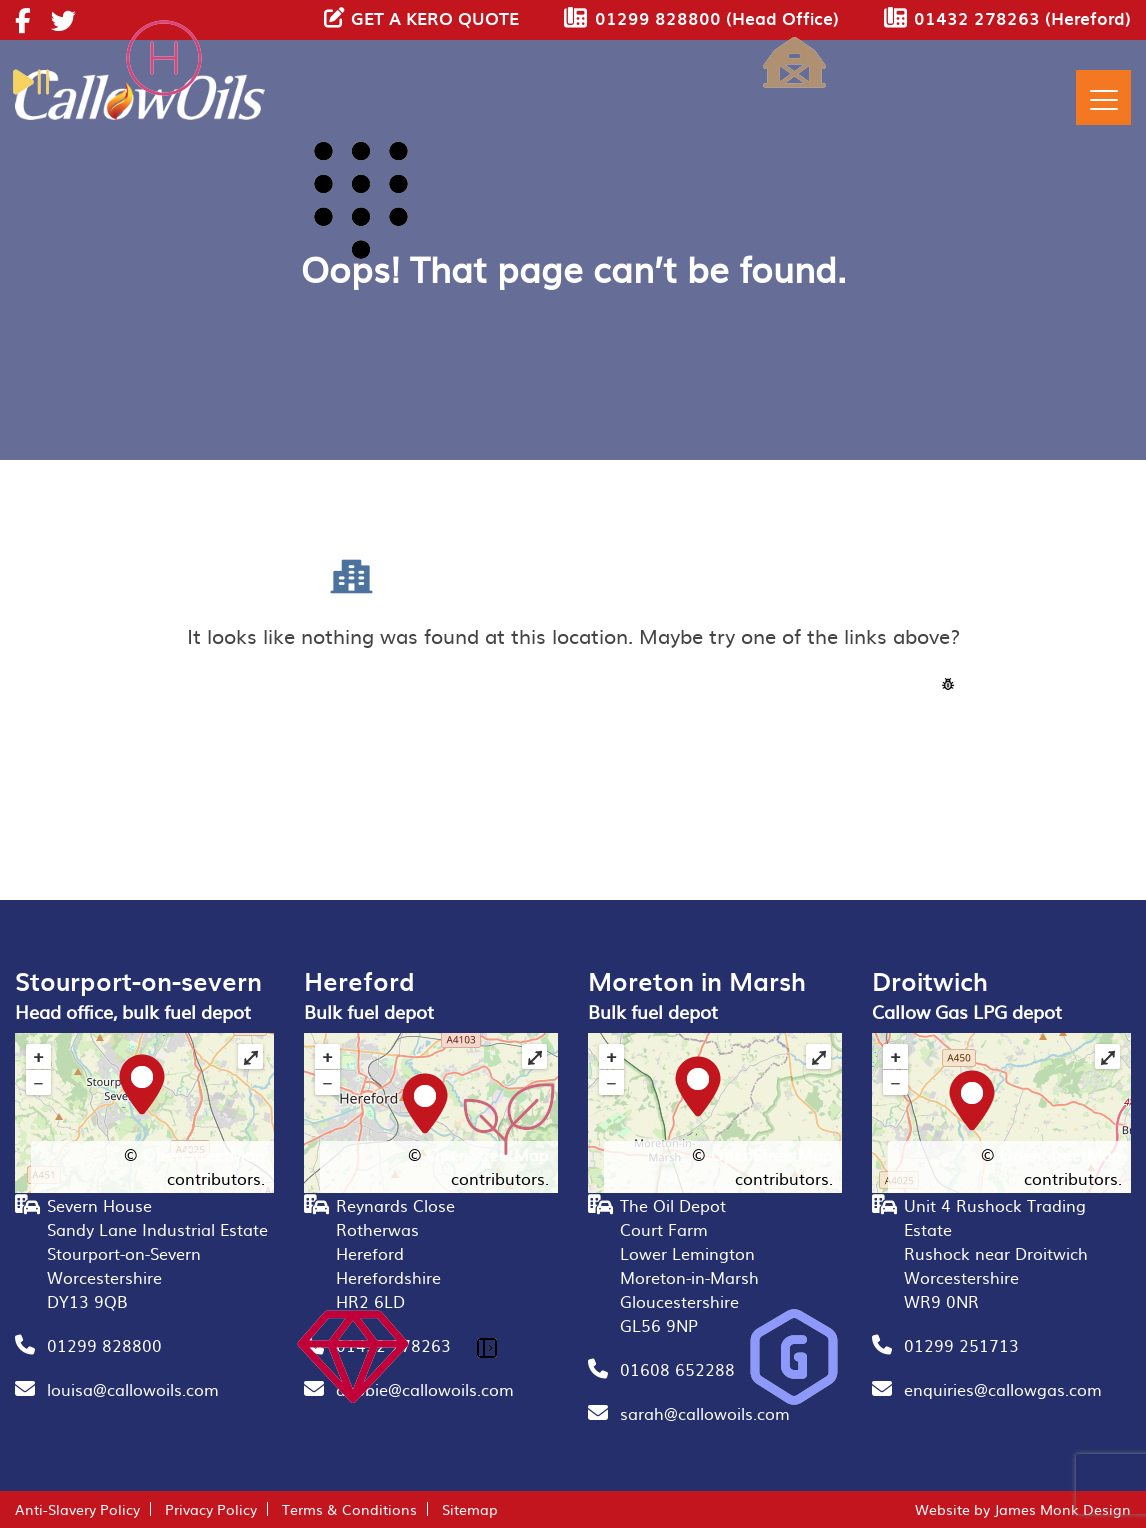  I want to click on navigate to items starting with the letter H, so click(164, 58).